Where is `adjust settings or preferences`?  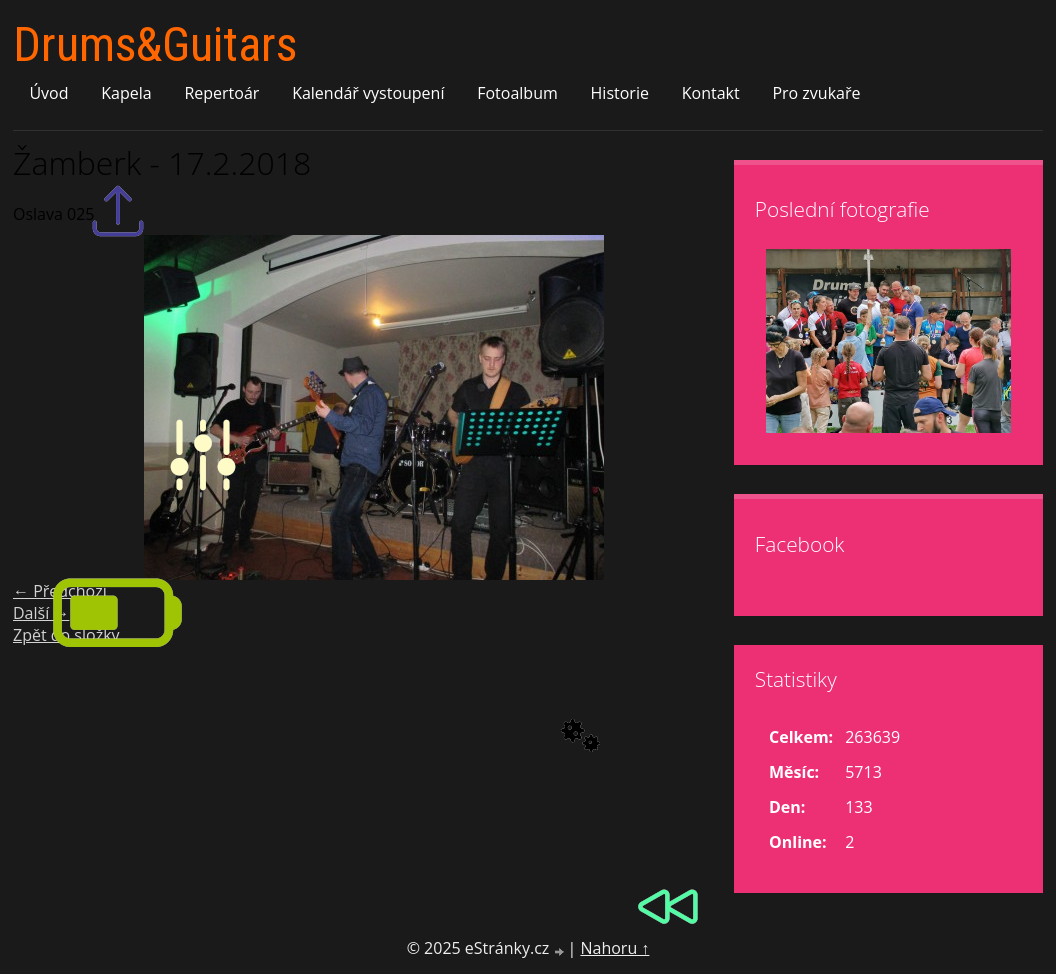 adjust settings or preferences is located at coordinates (203, 455).